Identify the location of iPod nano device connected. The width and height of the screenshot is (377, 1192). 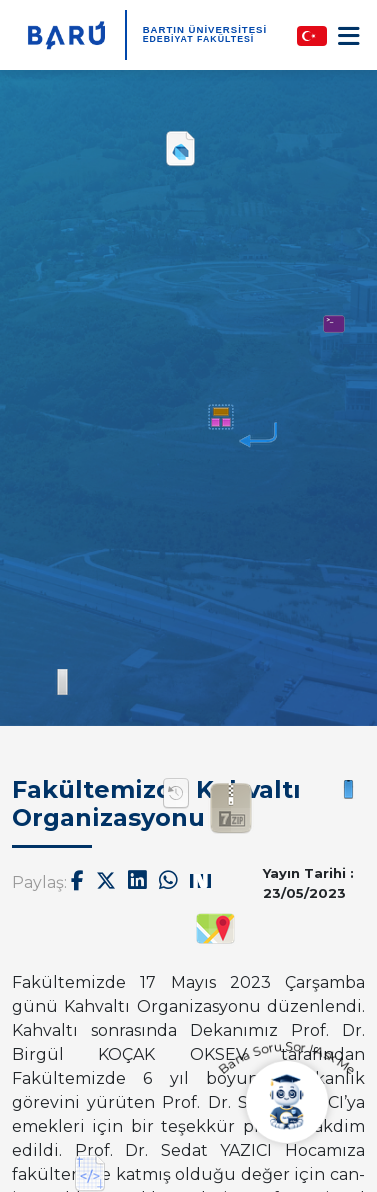
(62, 682).